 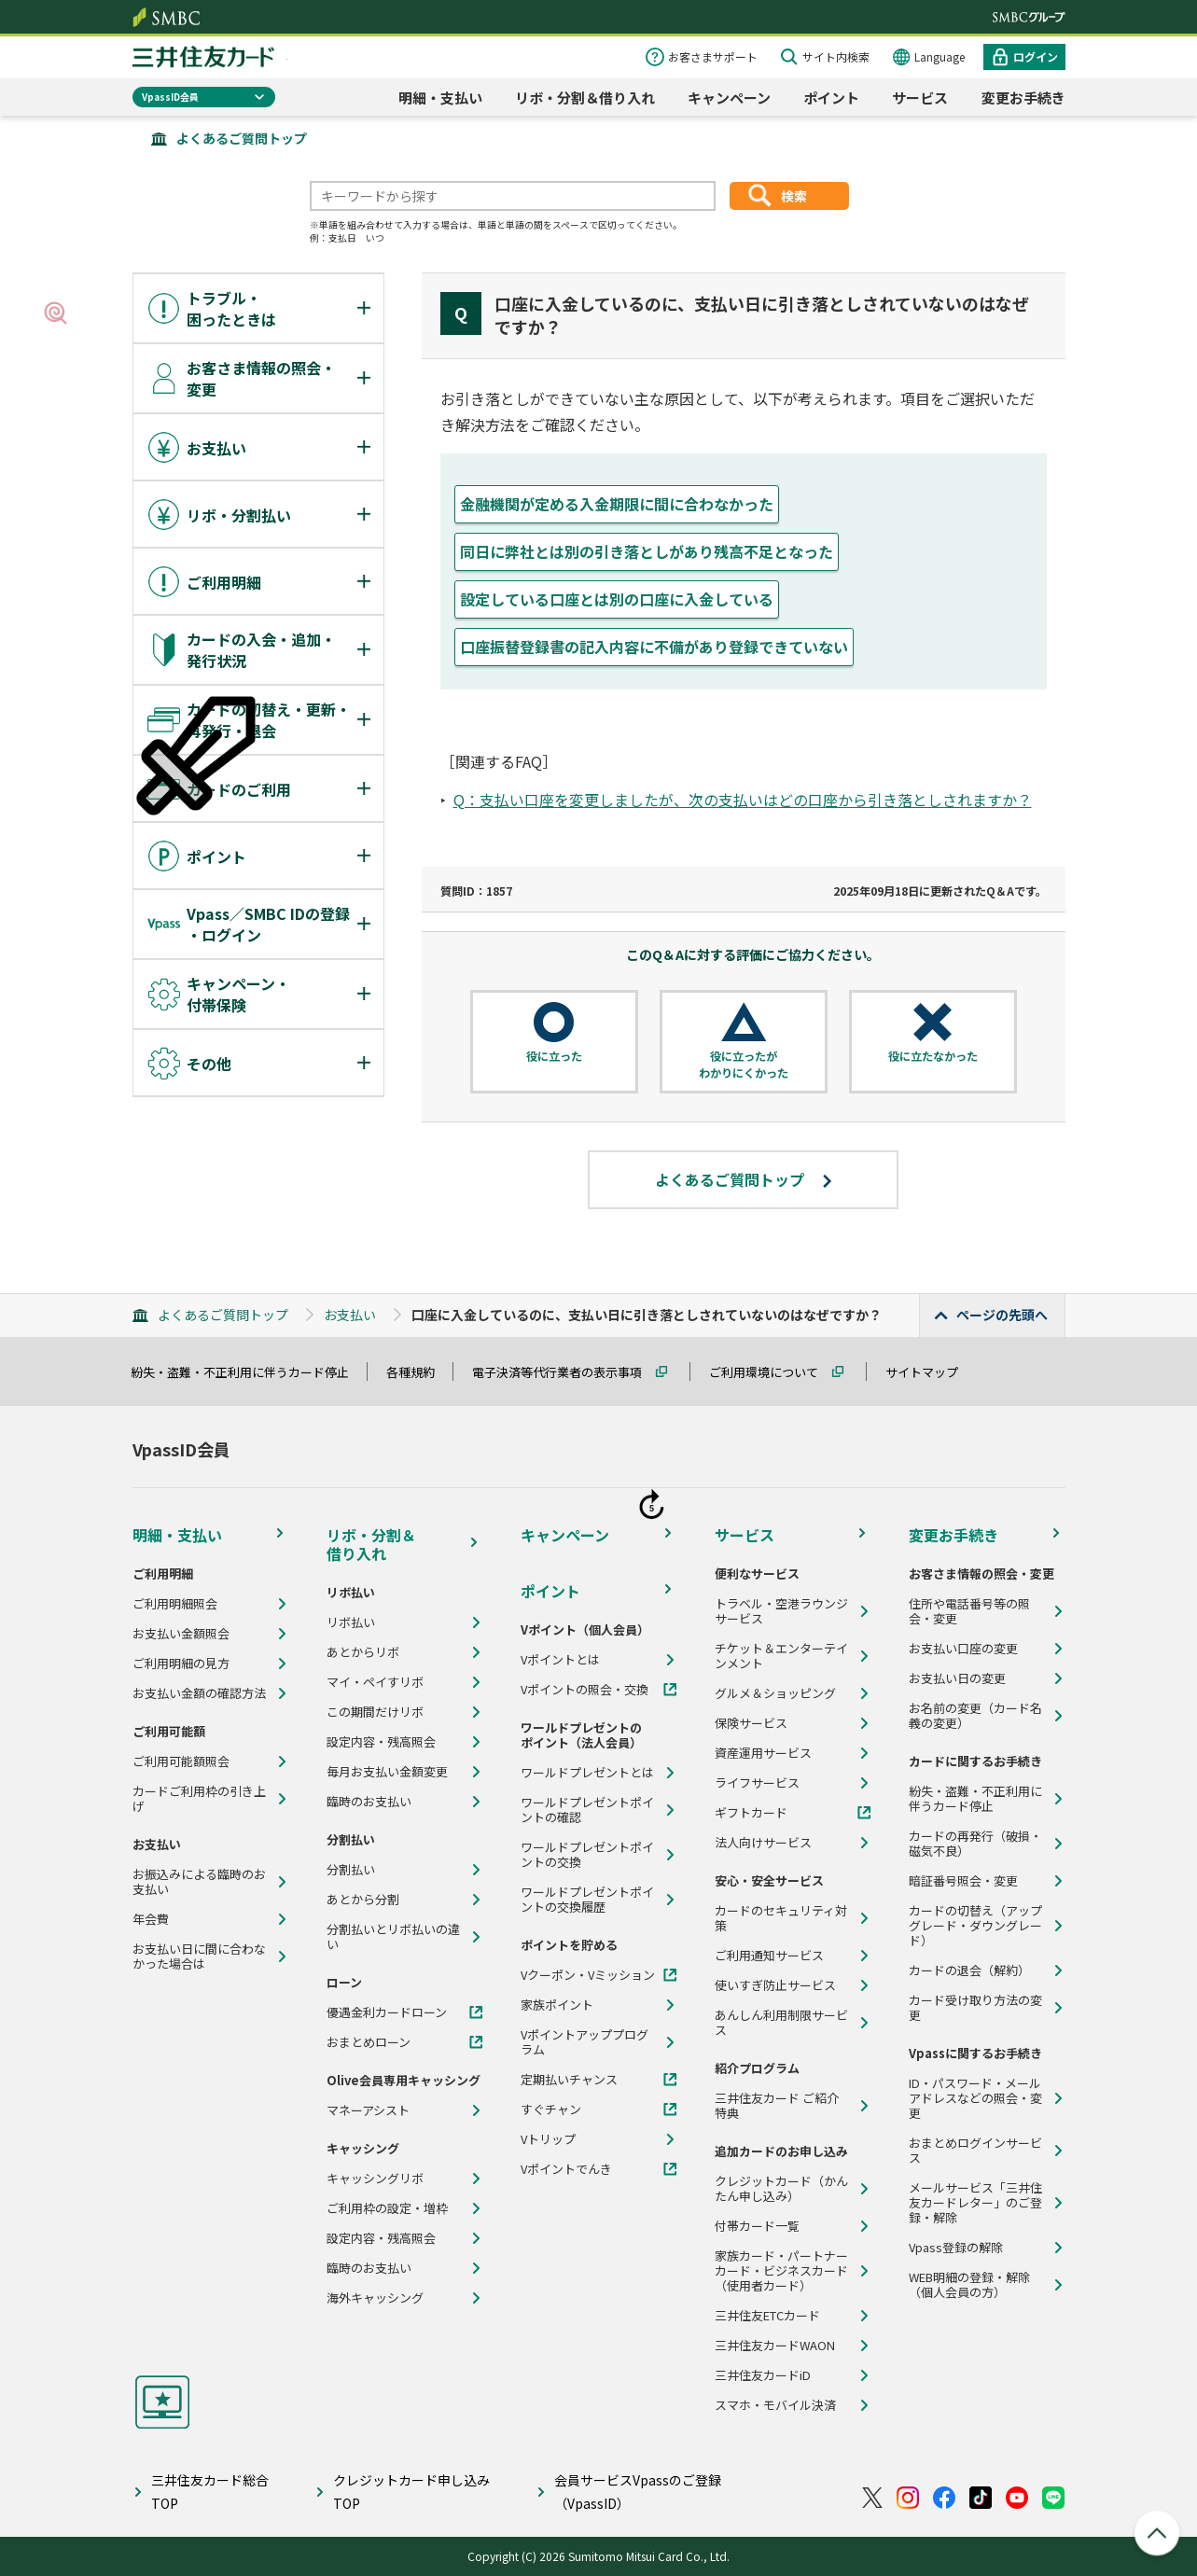 I want to click on skip forward 5 seconds in media playback, so click(x=651, y=1505).